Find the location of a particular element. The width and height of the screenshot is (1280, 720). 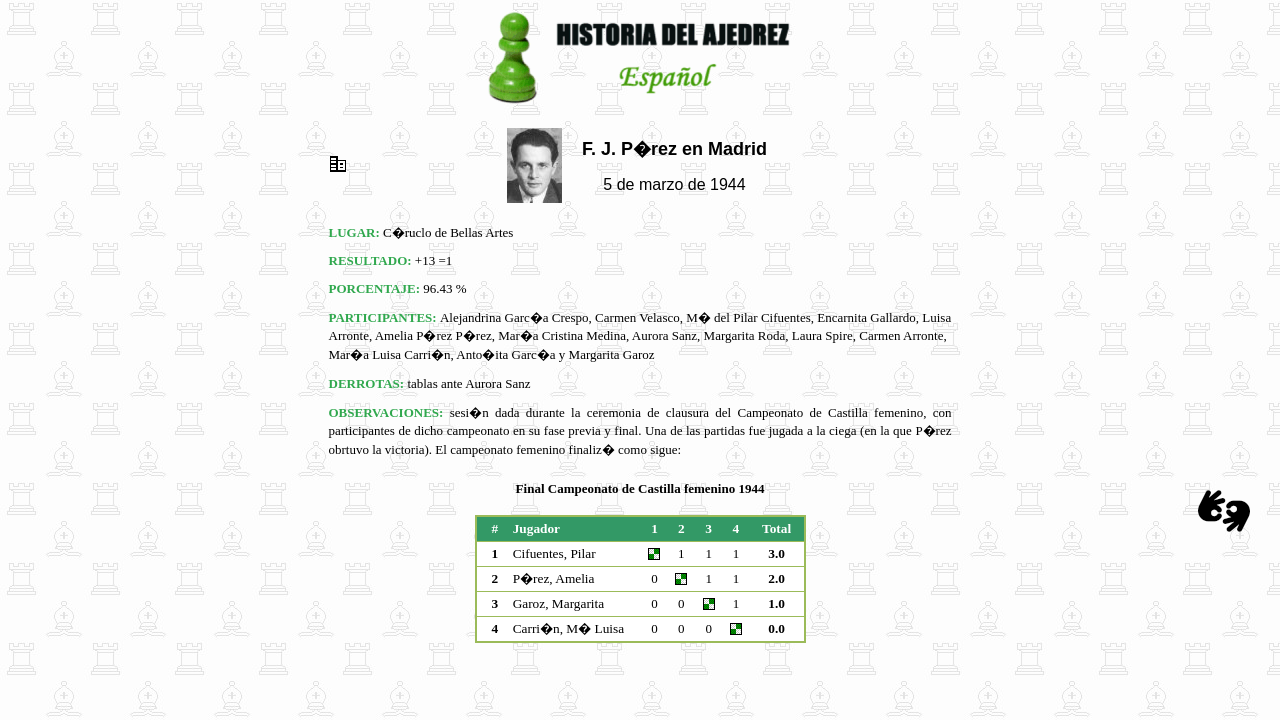

view organization or company settings is located at coordinates (338, 164).